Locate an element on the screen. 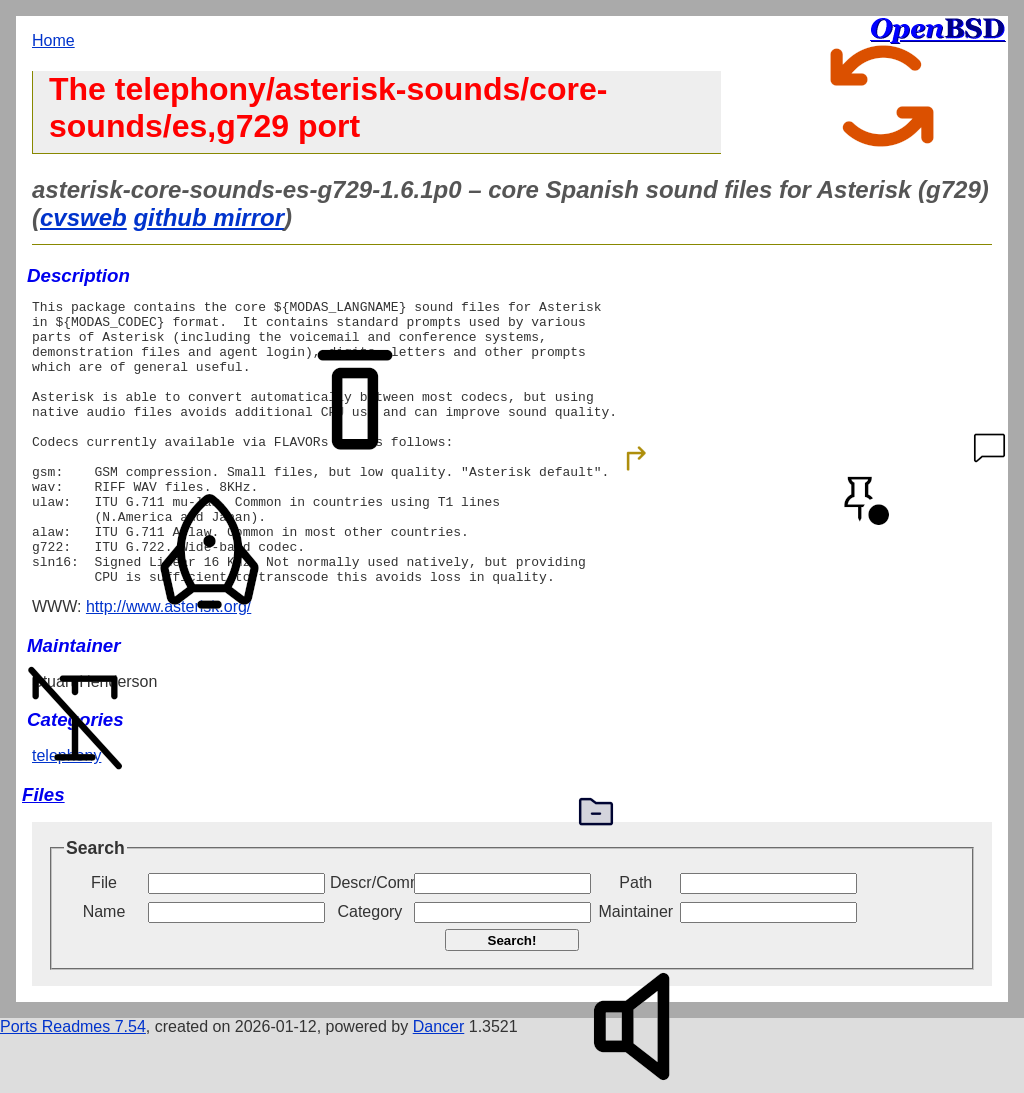 This screenshot has width=1024, height=1093. align selected element to the top is located at coordinates (355, 398).